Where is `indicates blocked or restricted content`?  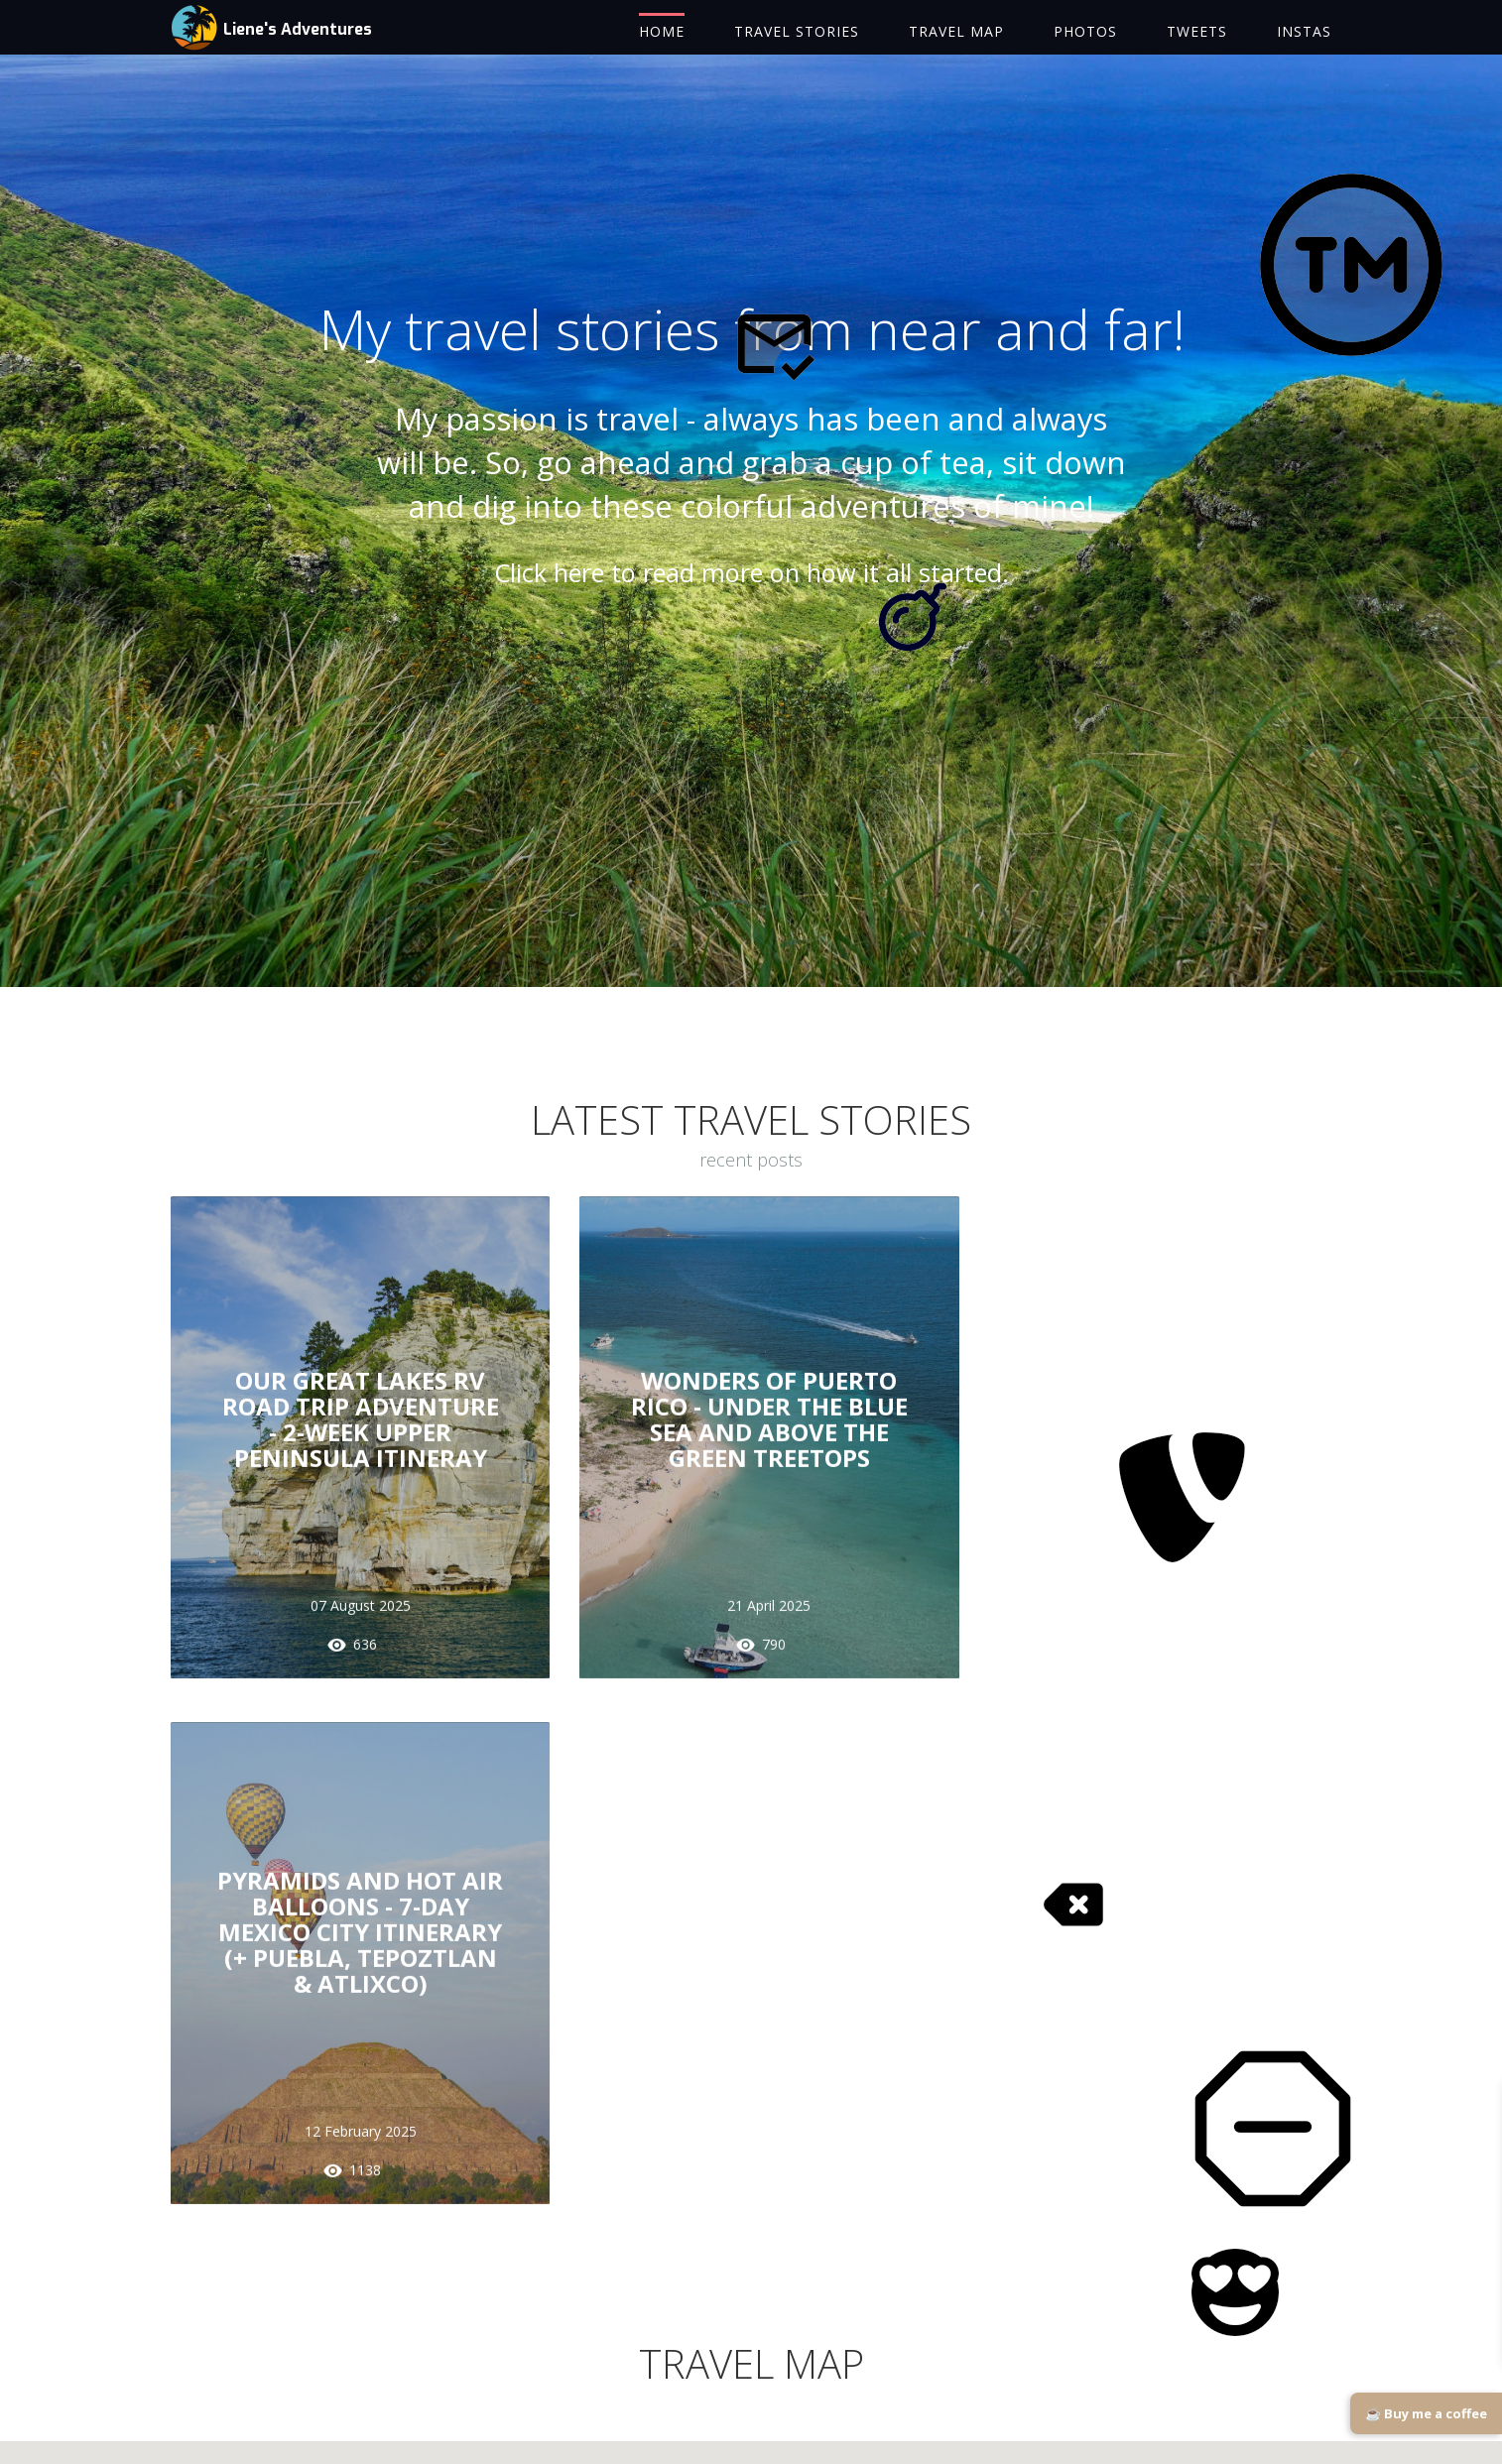
indicates blocked or restricted content is located at coordinates (1273, 2129).